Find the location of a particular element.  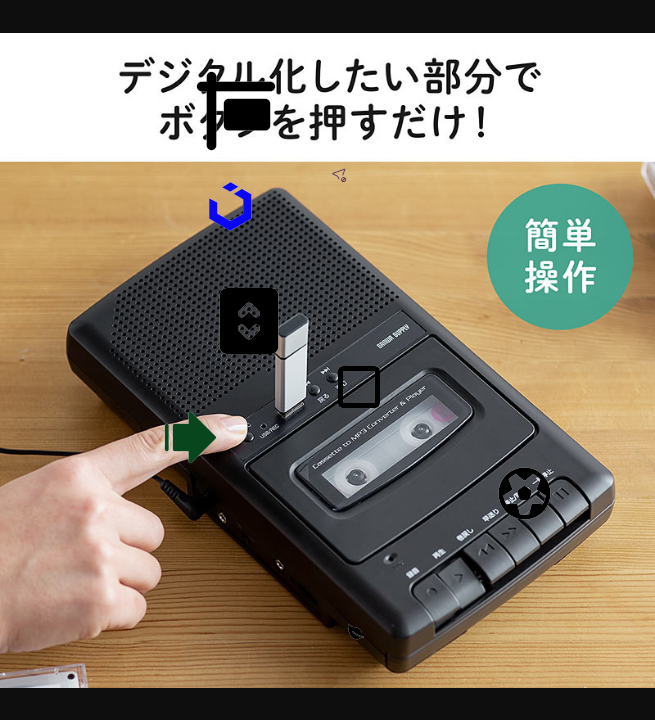

proceed to the next step is located at coordinates (188, 437).